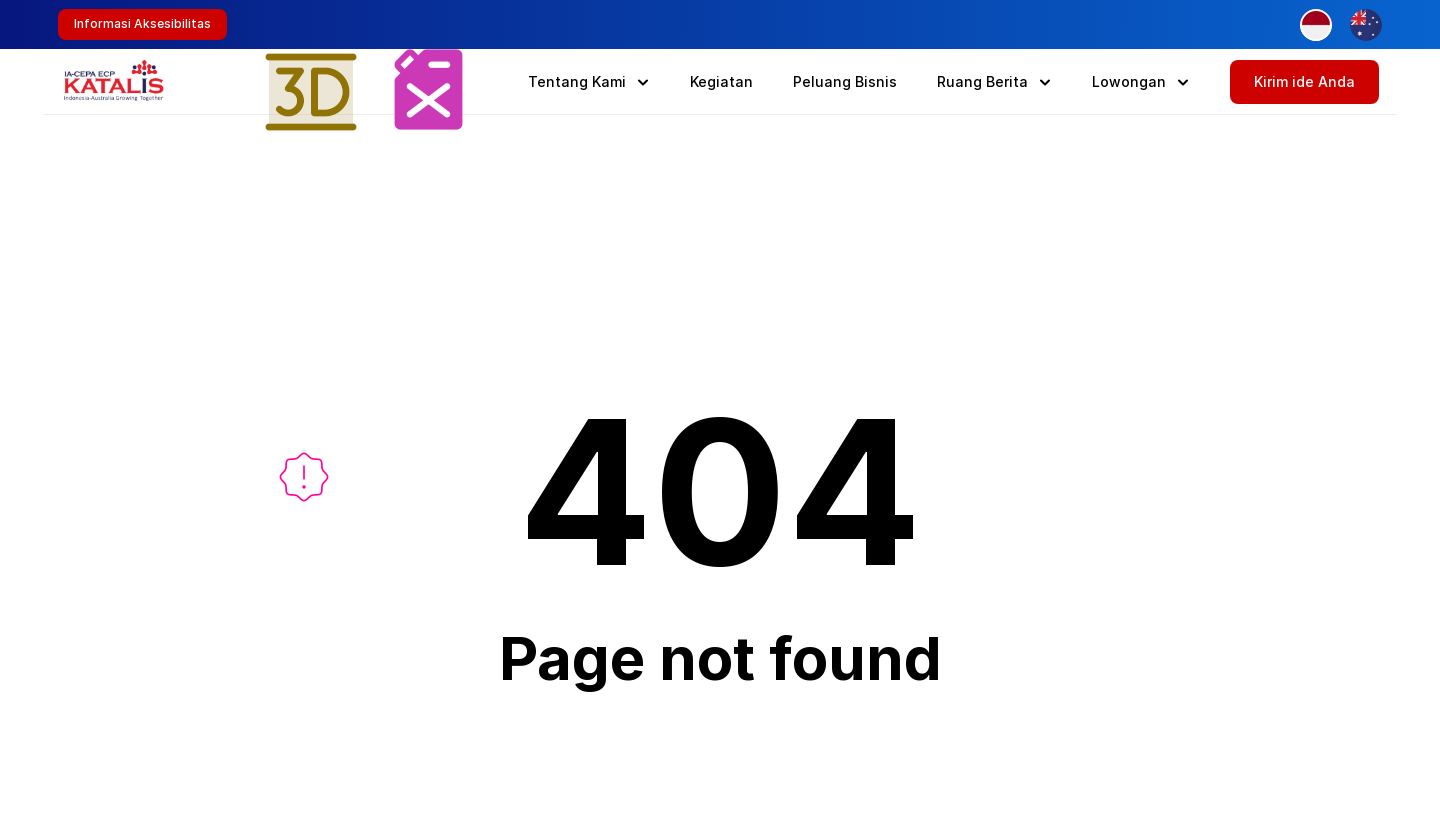 This screenshot has height=835, width=1440. I want to click on indicates fuel or gas station nearby, so click(428, 89).